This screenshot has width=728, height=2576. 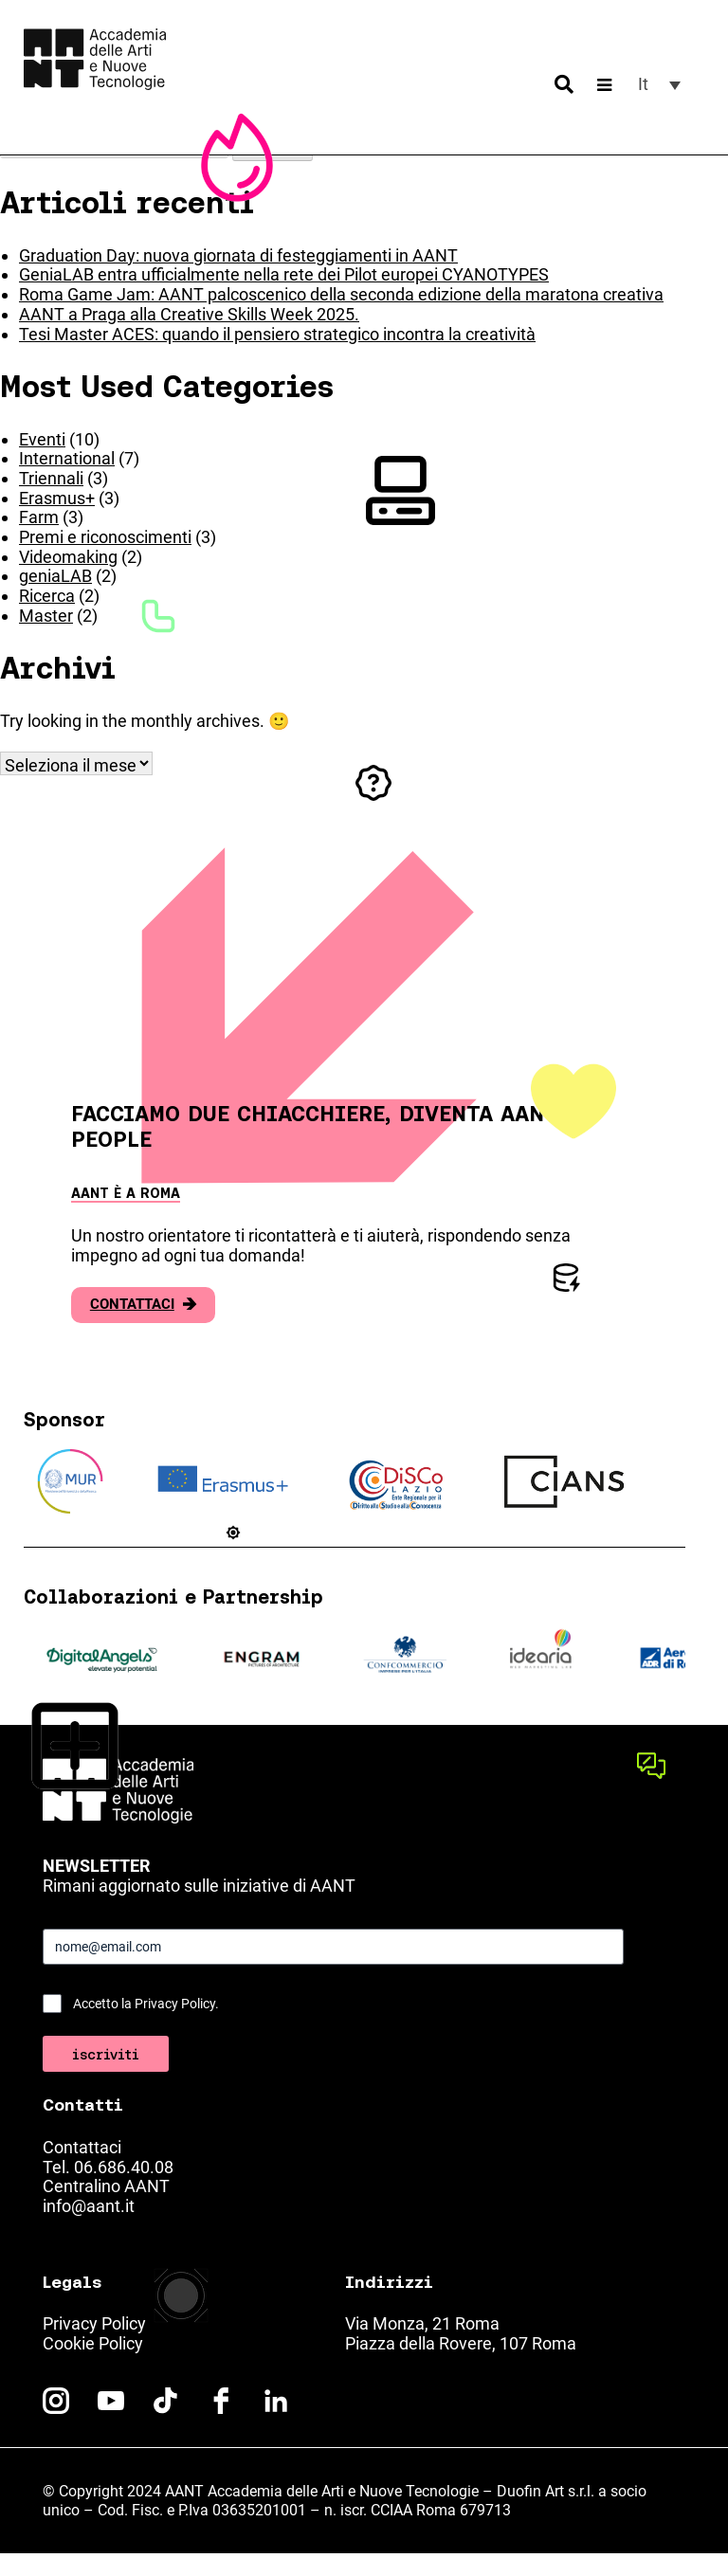 I want to click on add a new file to the diff, so click(x=75, y=1746).